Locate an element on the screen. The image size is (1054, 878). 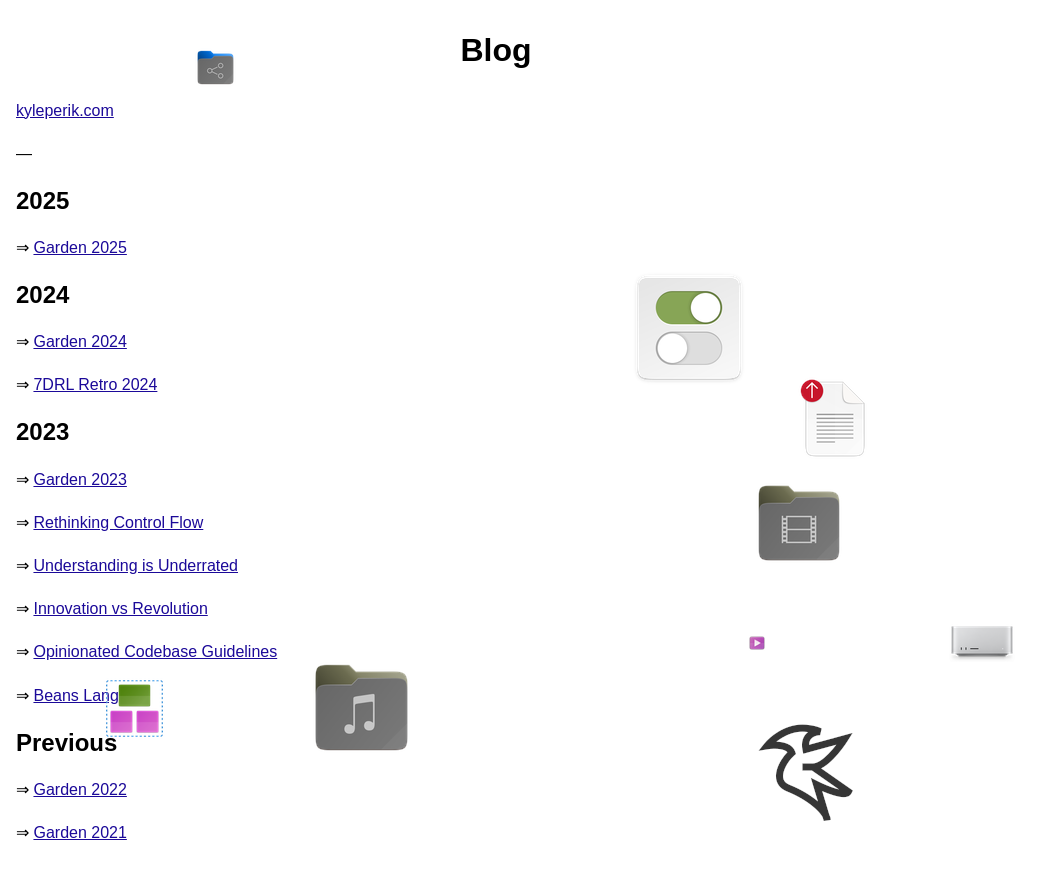
open your music folder is located at coordinates (361, 707).